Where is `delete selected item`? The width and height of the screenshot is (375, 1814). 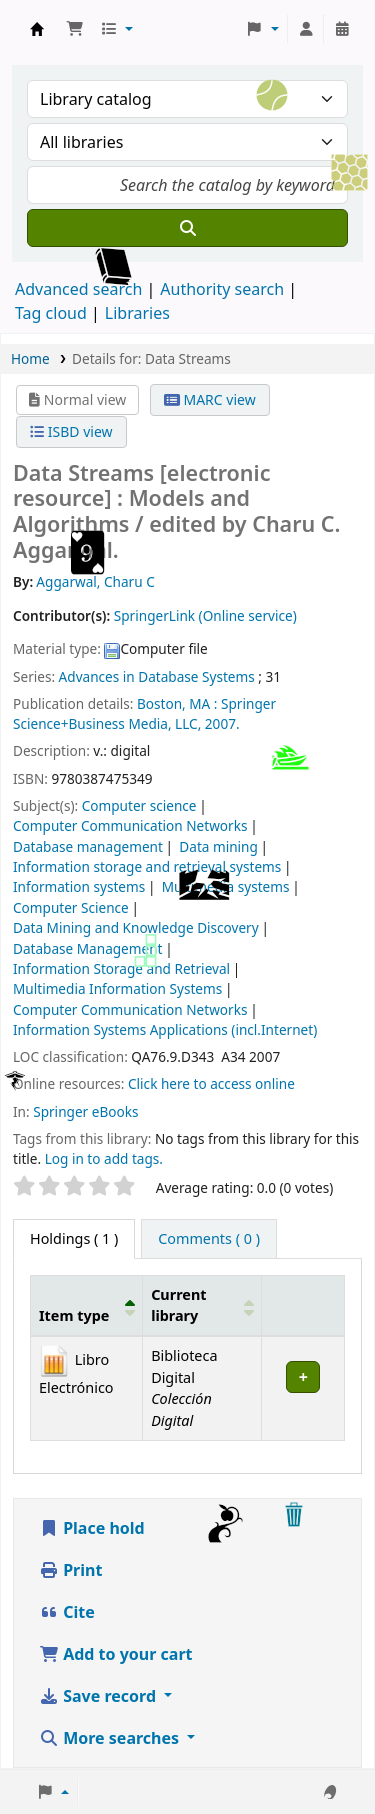 delete selected item is located at coordinates (294, 1512).